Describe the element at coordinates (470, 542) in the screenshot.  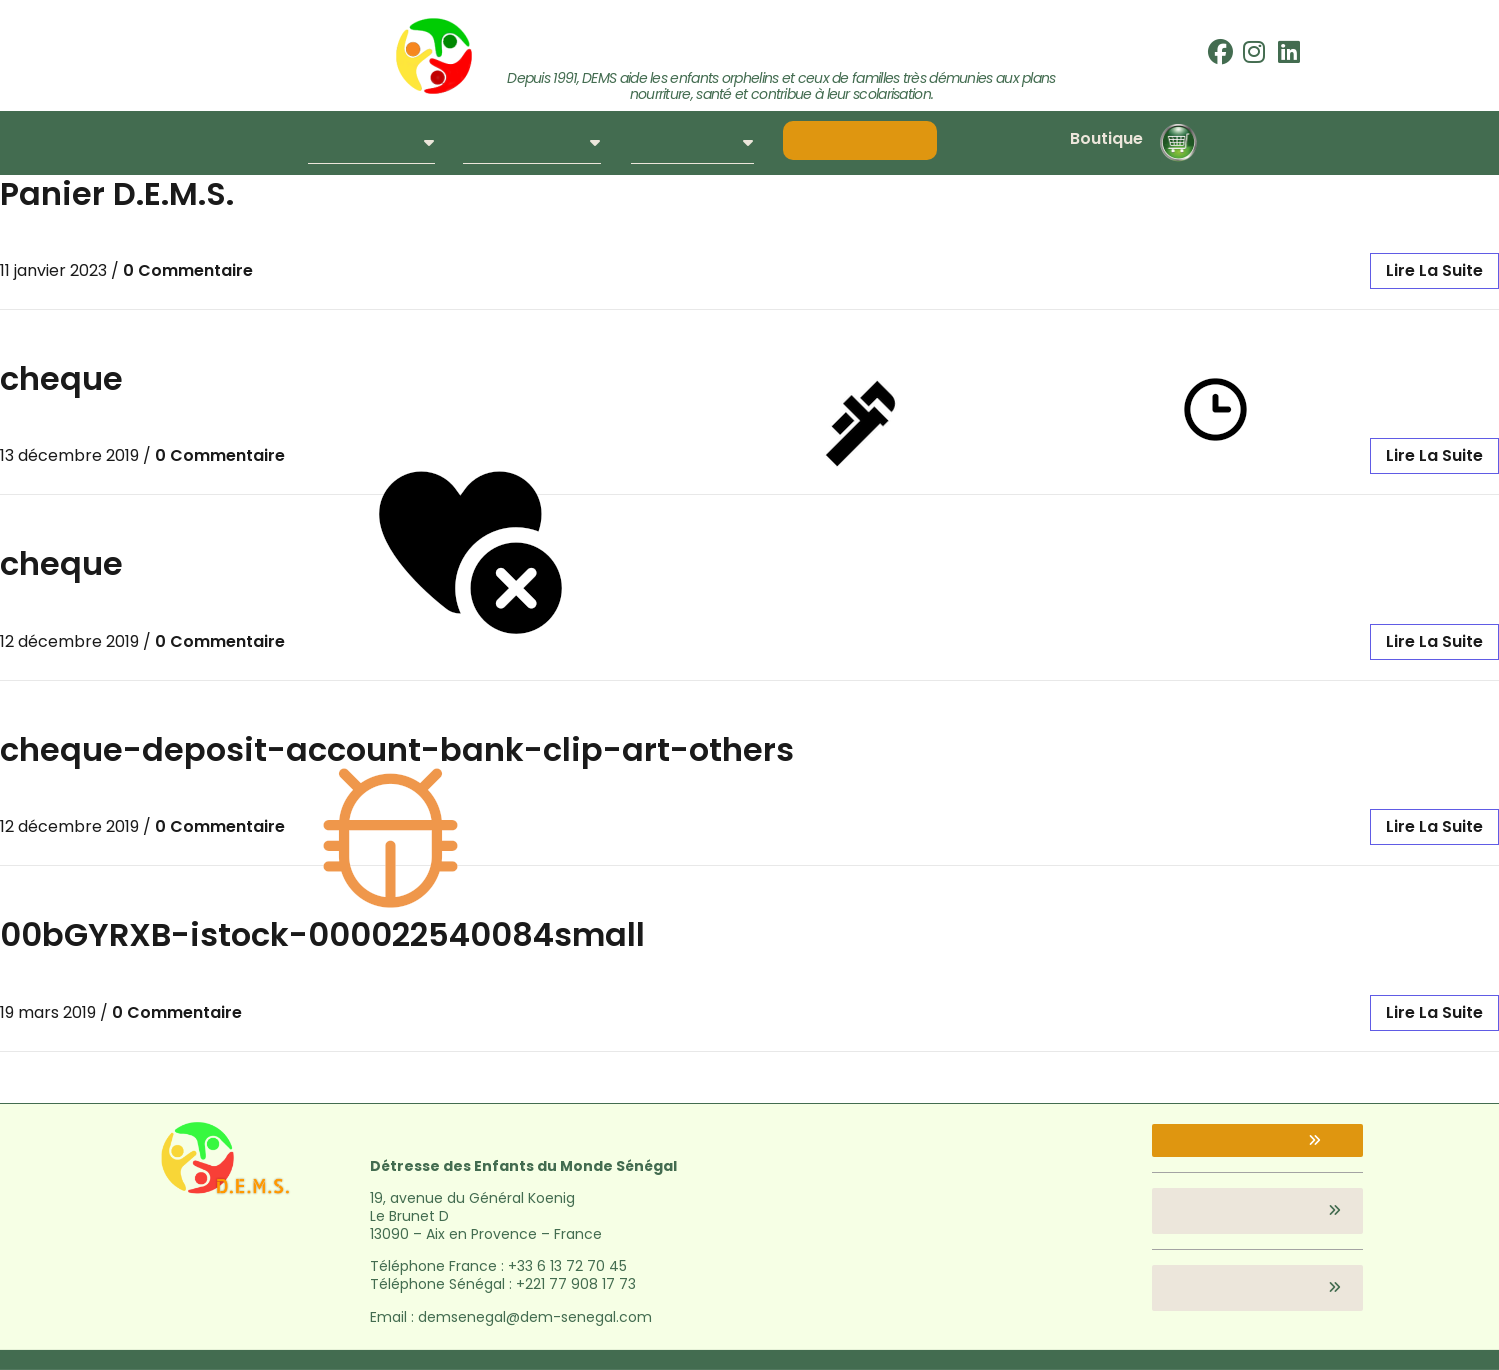
I see `remove item from favorites` at that location.